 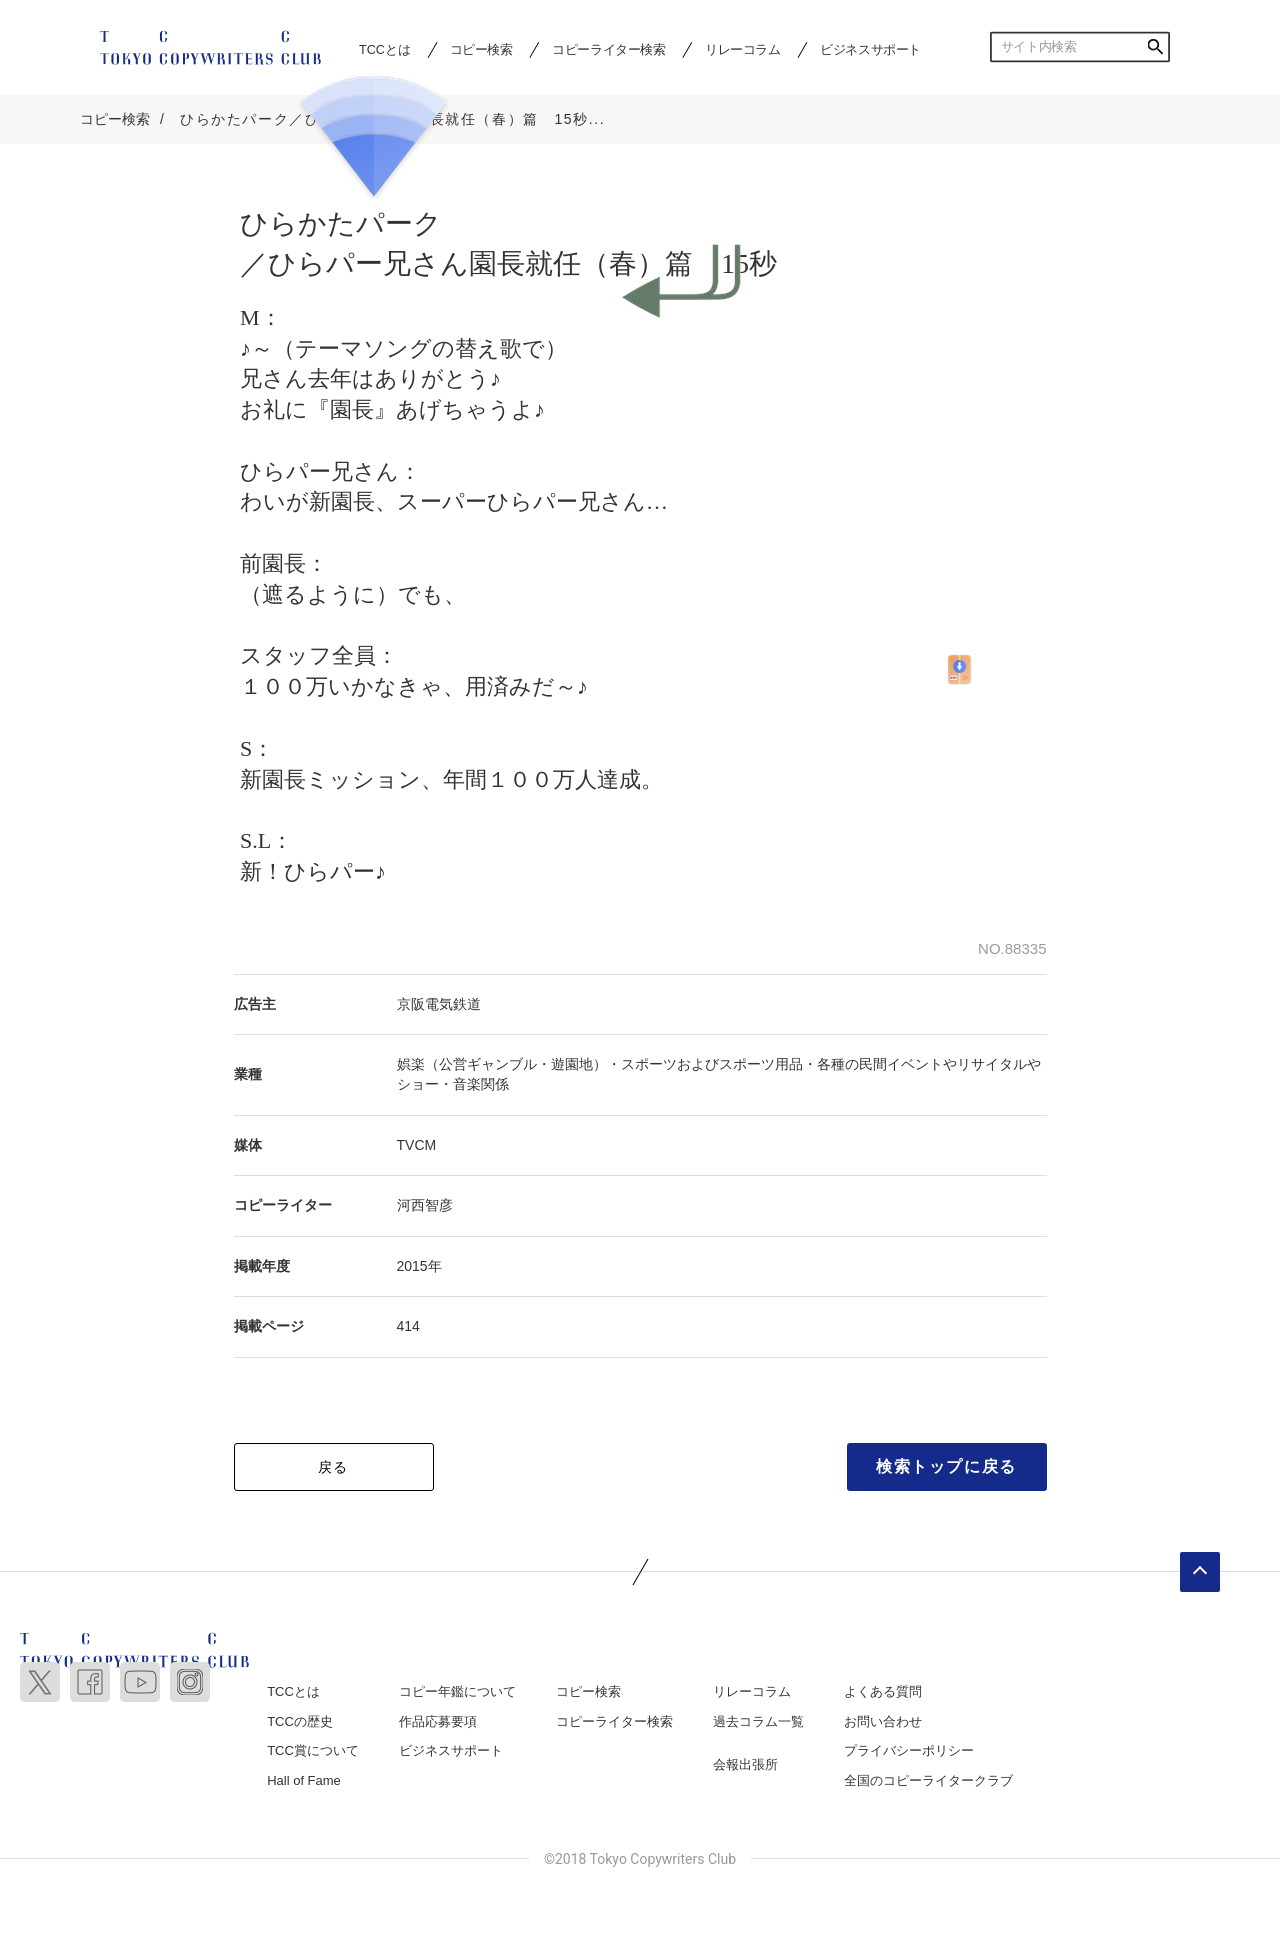 I want to click on reply to all recipients of an email, so click(x=679, y=280).